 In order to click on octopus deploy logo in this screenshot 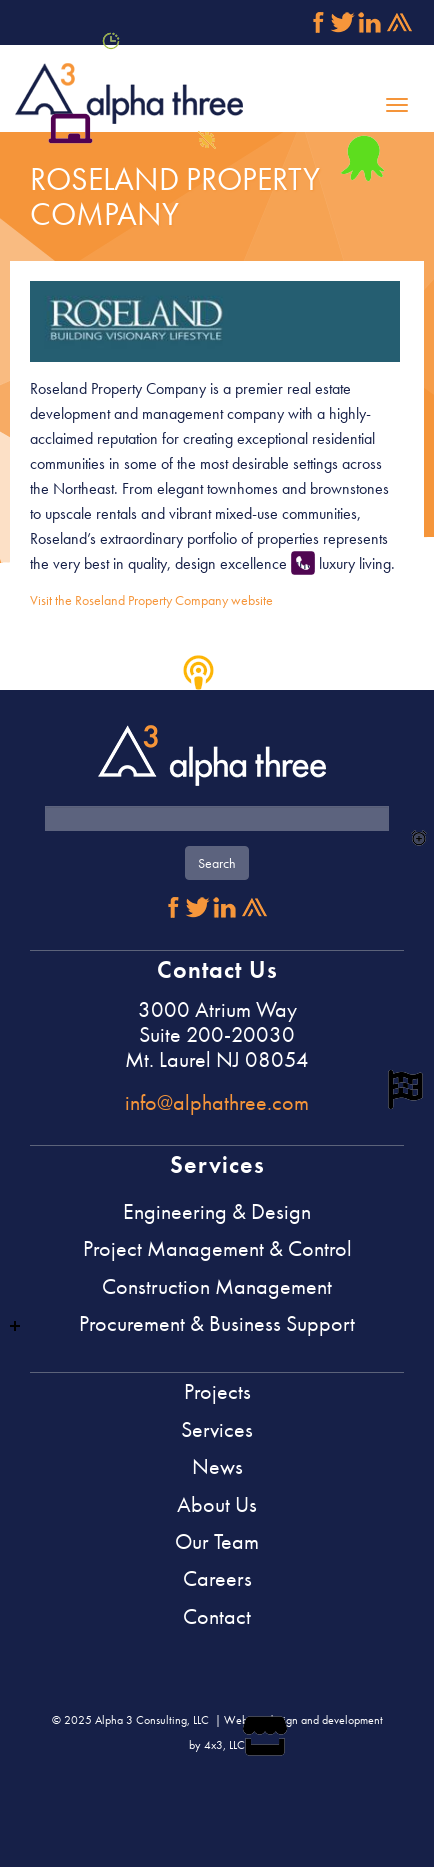, I will do `click(362, 158)`.